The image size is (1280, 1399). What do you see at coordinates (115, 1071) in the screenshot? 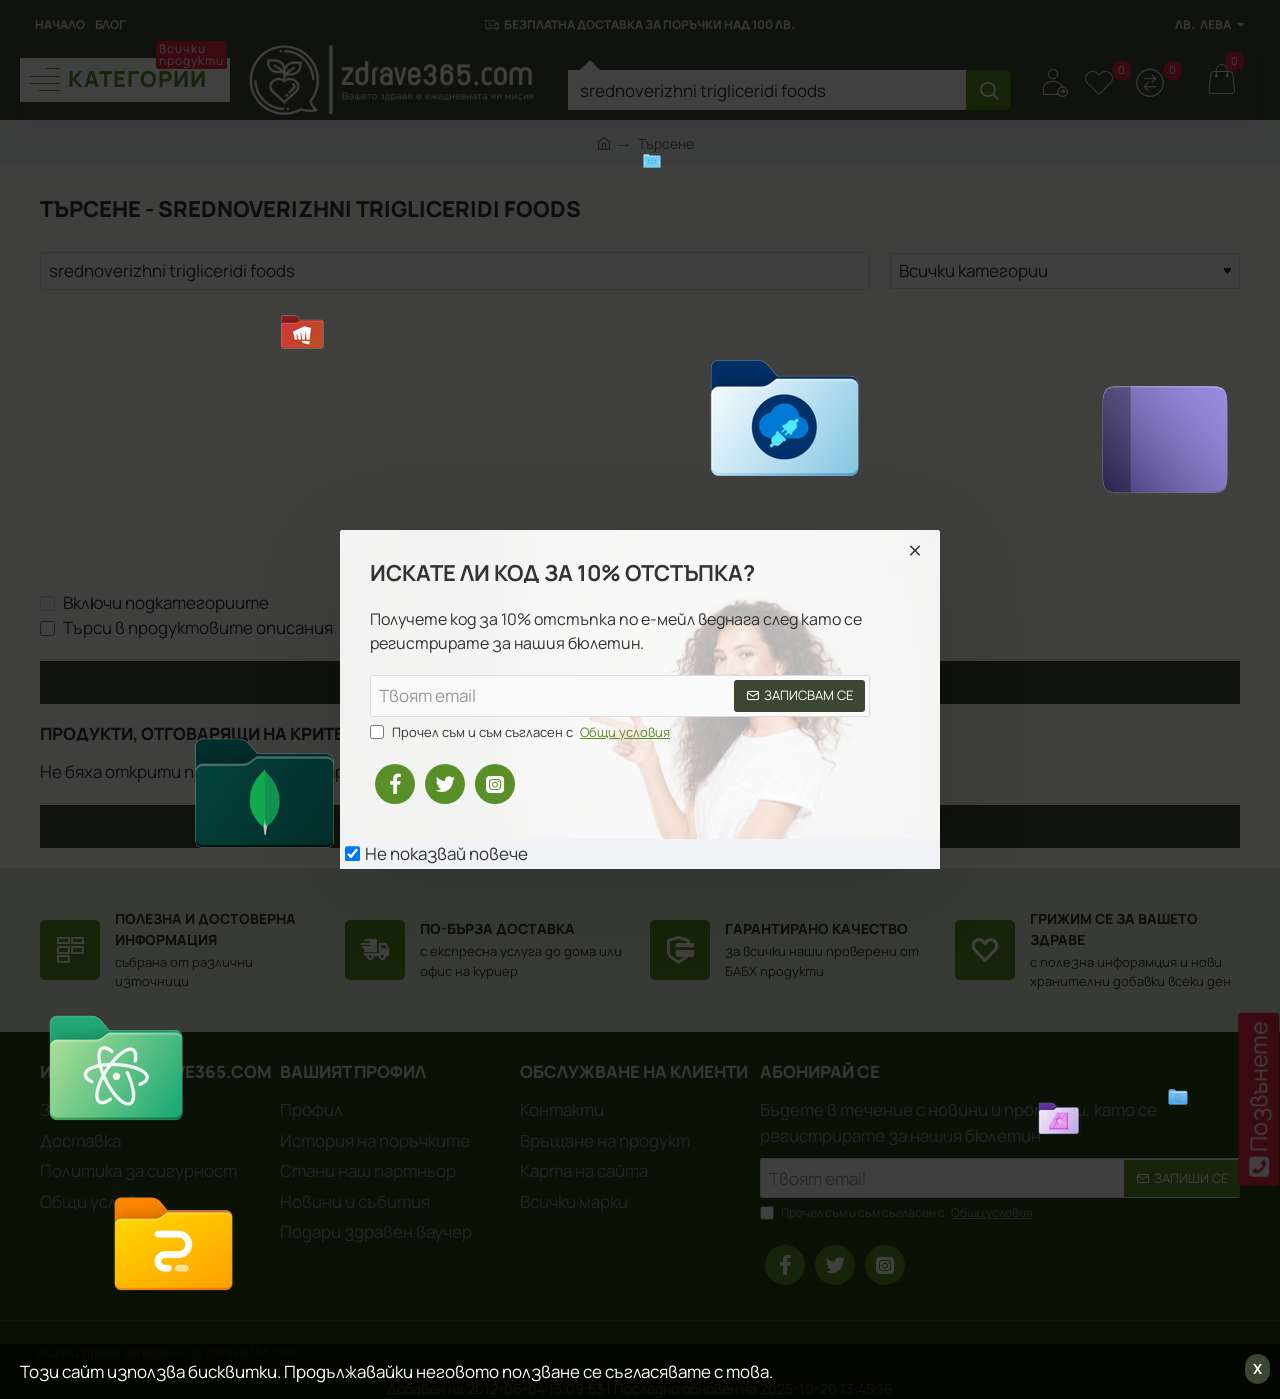
I see `open atom editor project folder` at bounding box center [115, 1071].